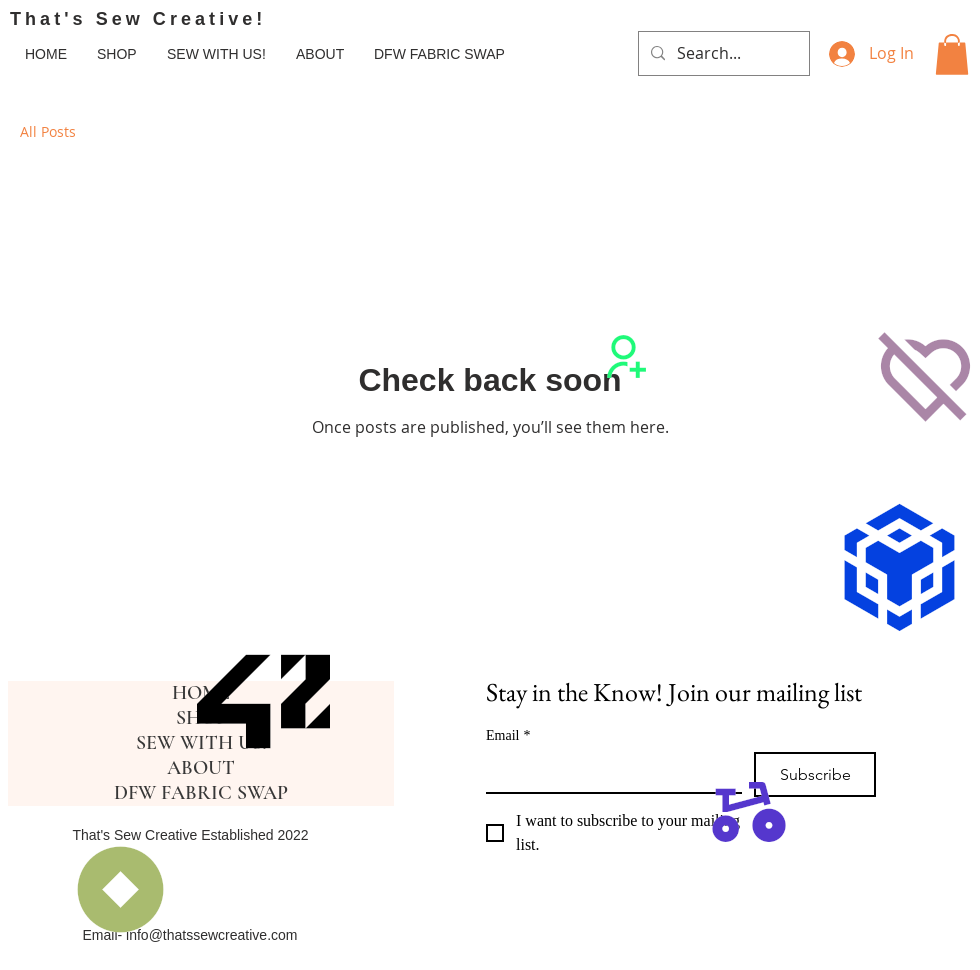 This screenshot has width=980, height=970. What do you see at coordinates (899, 567) in the screenshot?
I see `binance coin (BNB) cryptocurrency logo` at bounding box center [899, 567].